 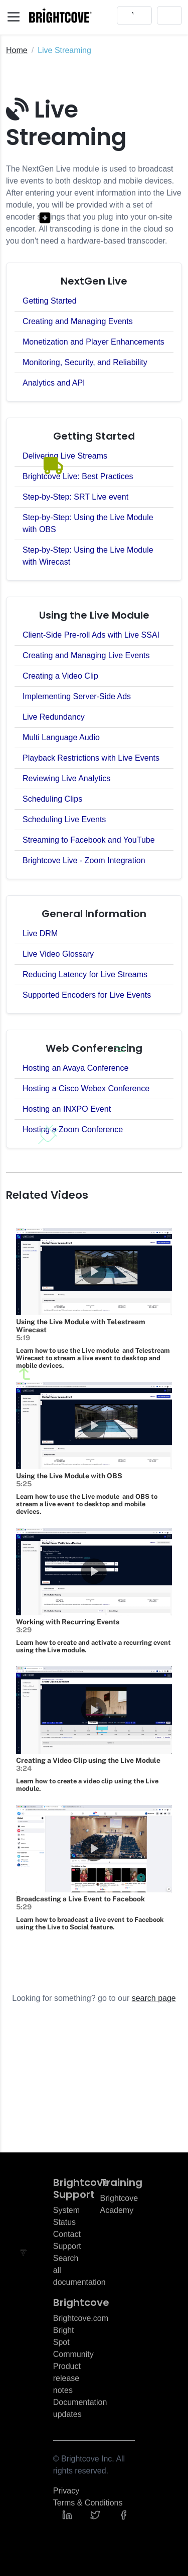 What do you see at coordinates (141, 1877) in the screenshot?
I see `scroll to top of page` at bounding box center [141, 1877].